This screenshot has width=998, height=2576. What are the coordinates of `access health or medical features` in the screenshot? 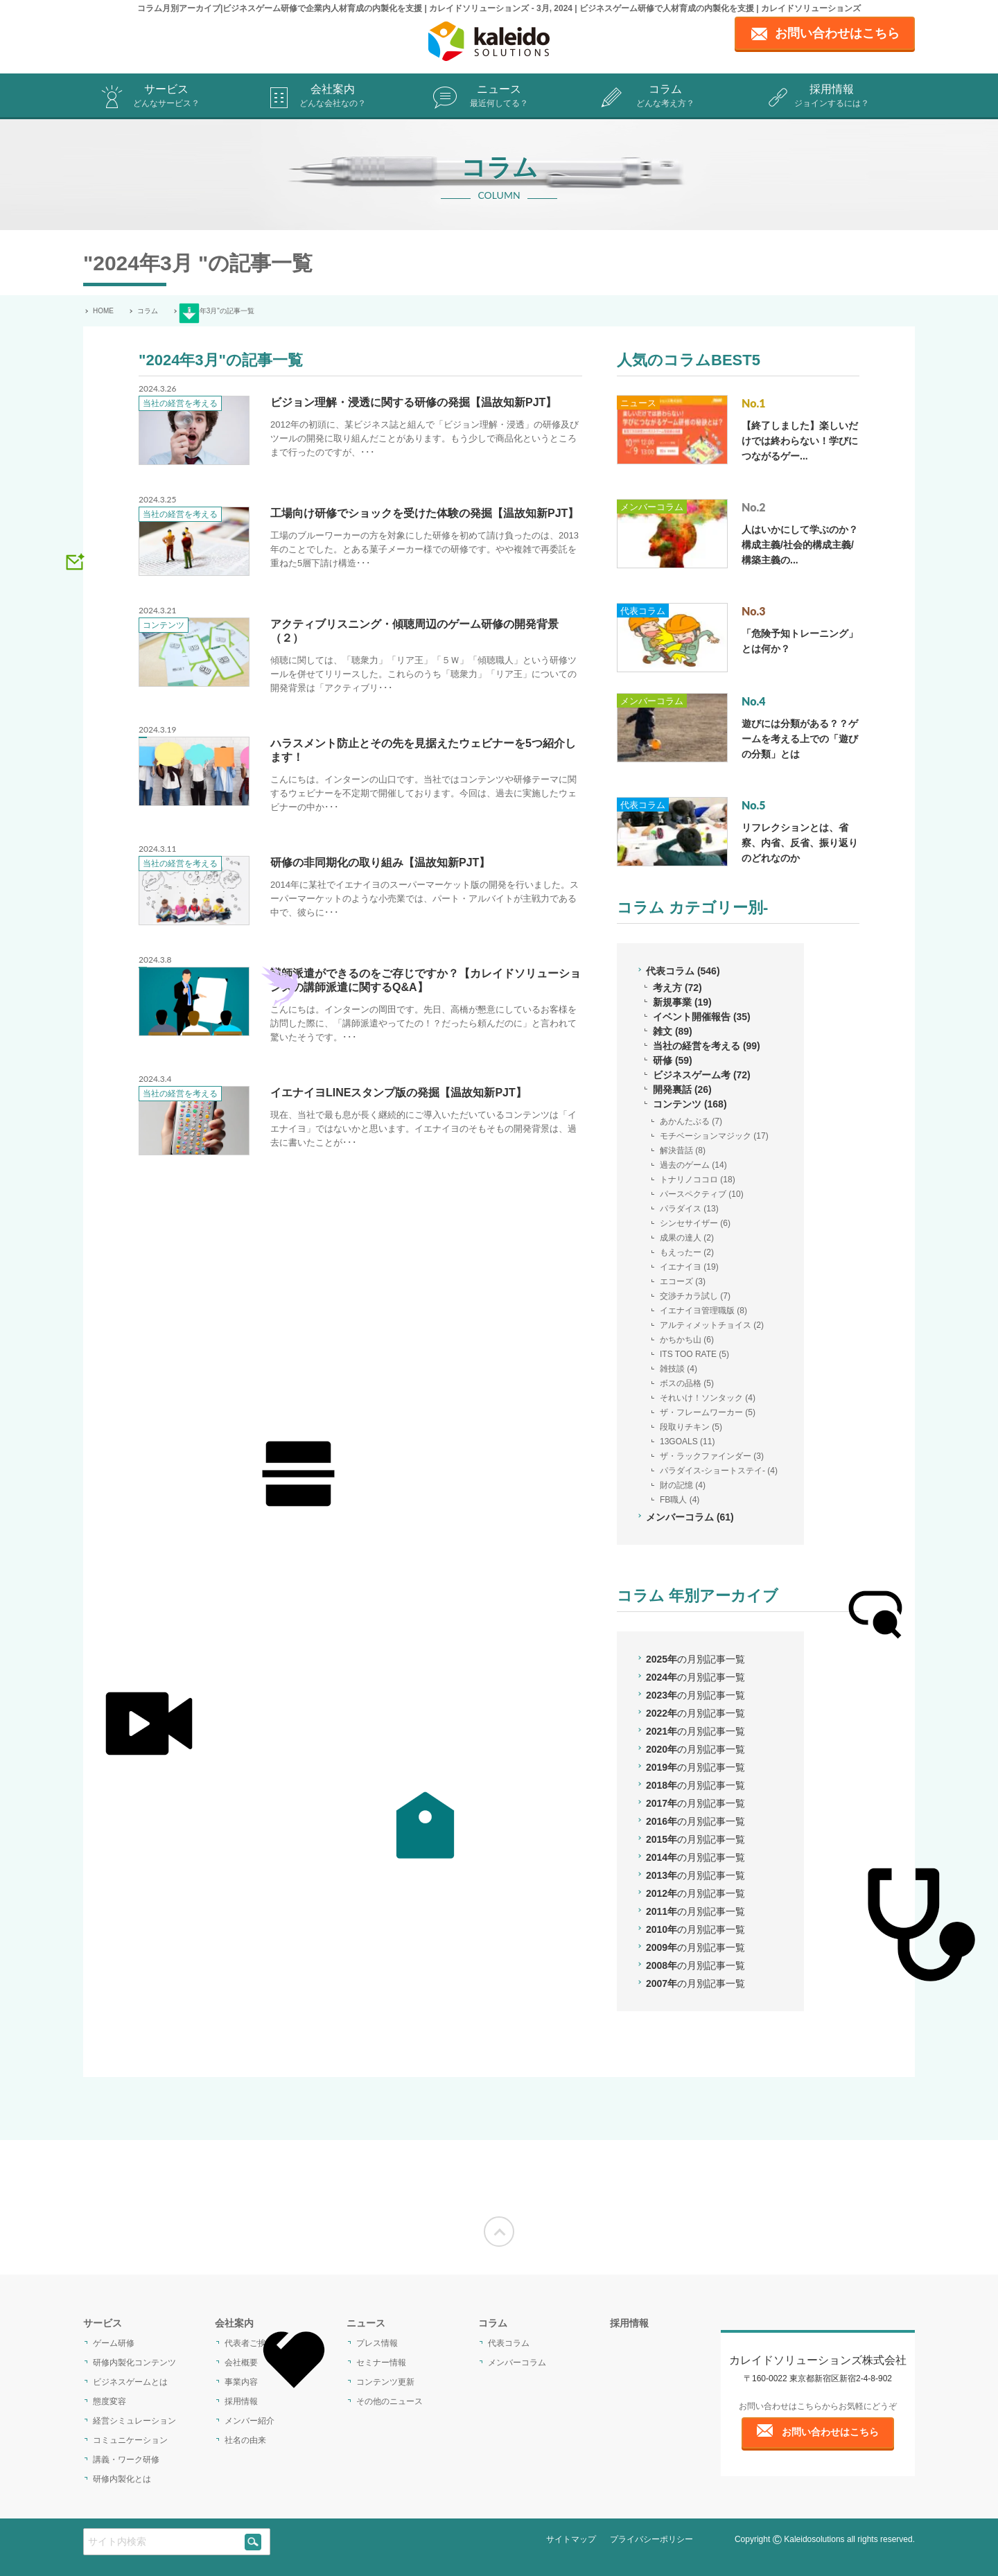 It's located at (916, 1922).